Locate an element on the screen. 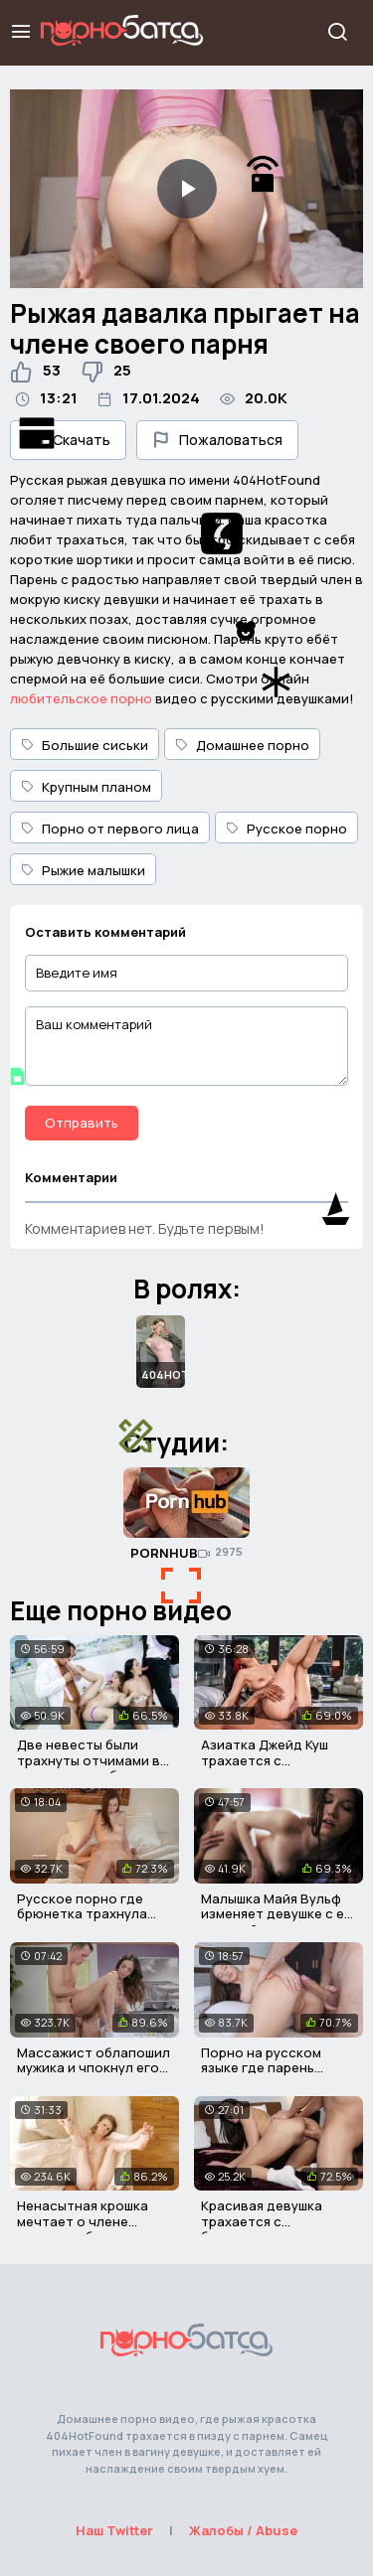 Image resolution: width=373 pixels, height=2576 pixels. open zettlr markdown editor is located at coordinates (222, 533).